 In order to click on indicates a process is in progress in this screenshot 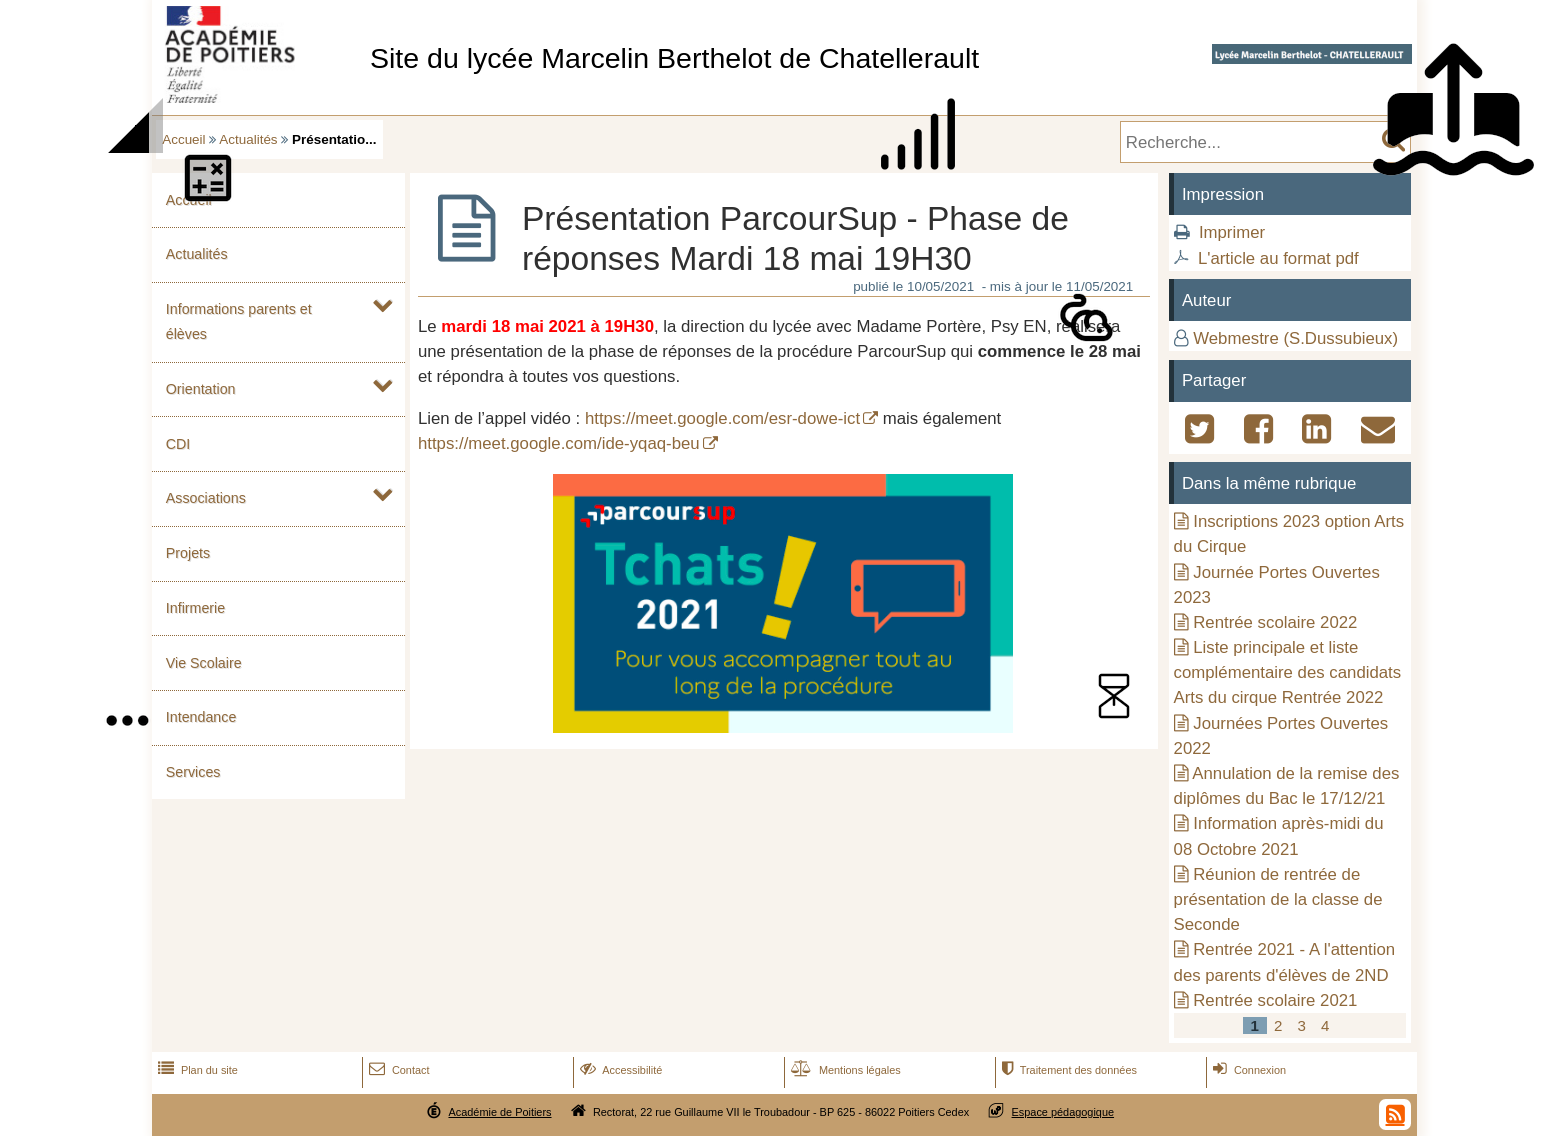, I will do `click(1114, 696)`.